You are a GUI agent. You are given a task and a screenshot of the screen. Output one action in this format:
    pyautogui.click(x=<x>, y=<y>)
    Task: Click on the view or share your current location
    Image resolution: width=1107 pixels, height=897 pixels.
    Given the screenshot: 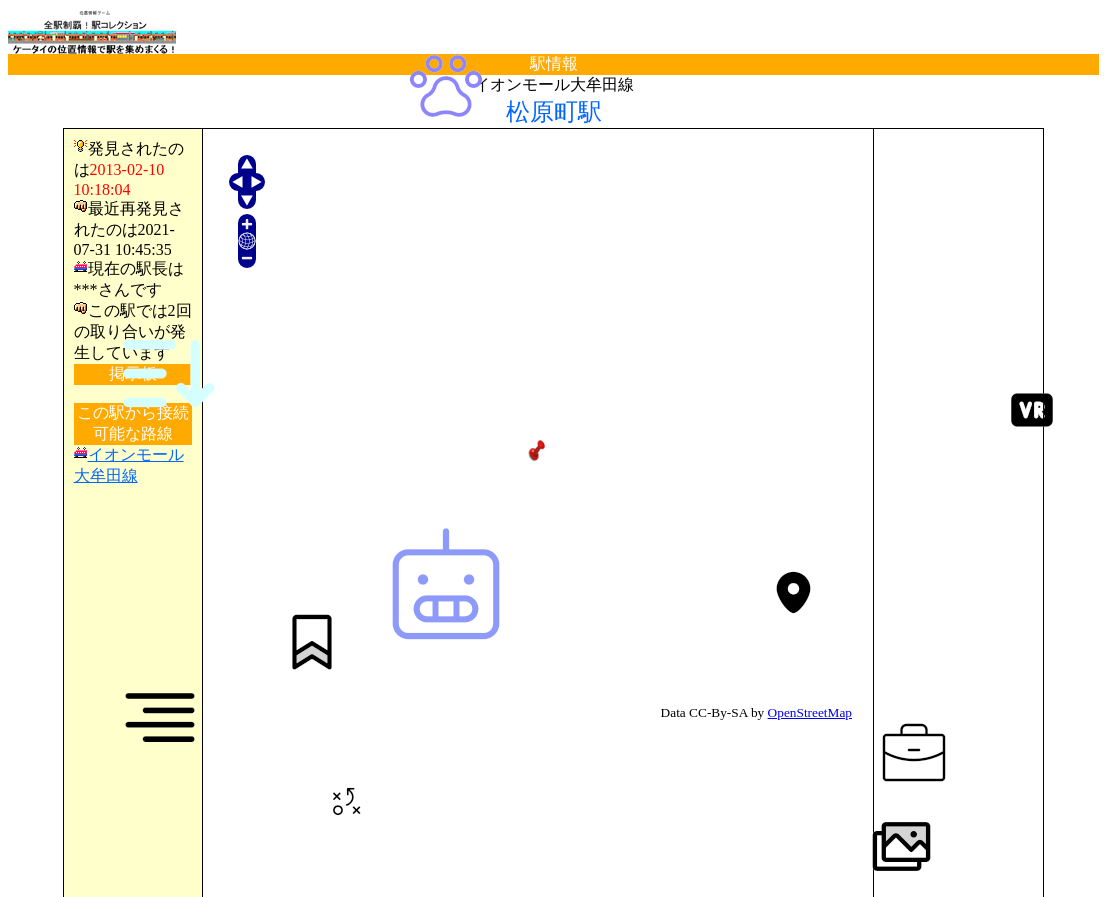 What is the action you would take?
    pyautogui.click(x=793, y=592)
    